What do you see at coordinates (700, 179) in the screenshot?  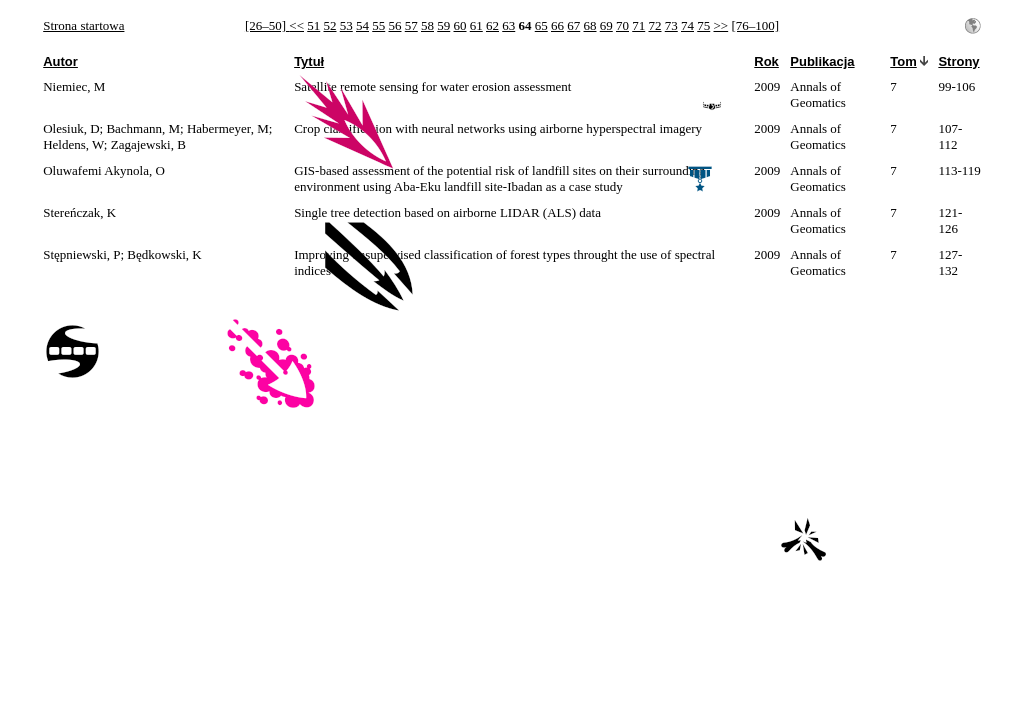 I see `view achievements or awards` at bounding box center [700, 179].